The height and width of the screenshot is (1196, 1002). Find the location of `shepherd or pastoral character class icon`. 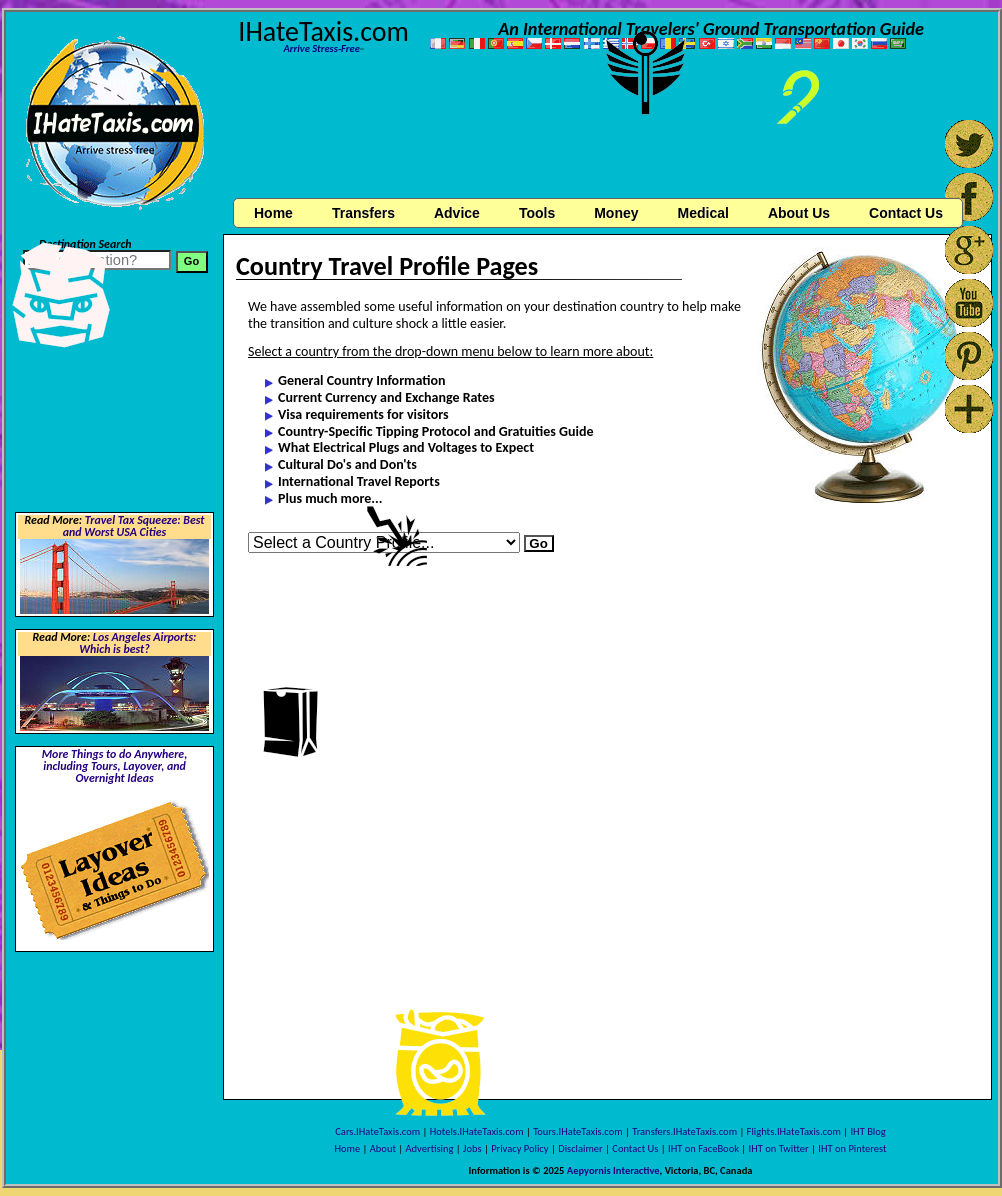

shepherd or pastoral character class icon is located at coordinates (798, 97).